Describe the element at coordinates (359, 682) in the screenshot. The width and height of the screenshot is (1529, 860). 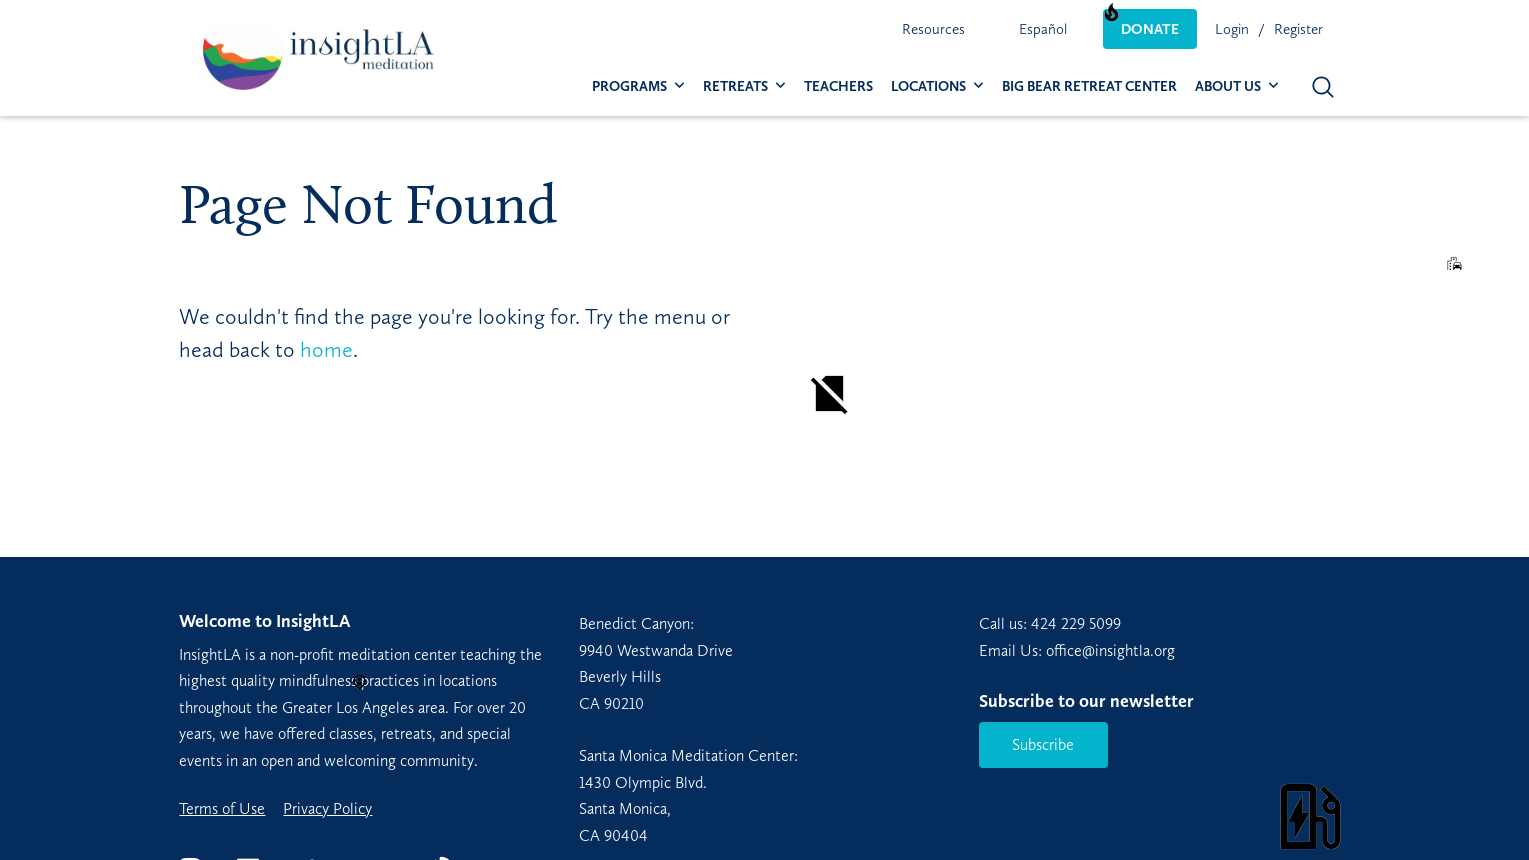
I see `view someone's current location` at that location.